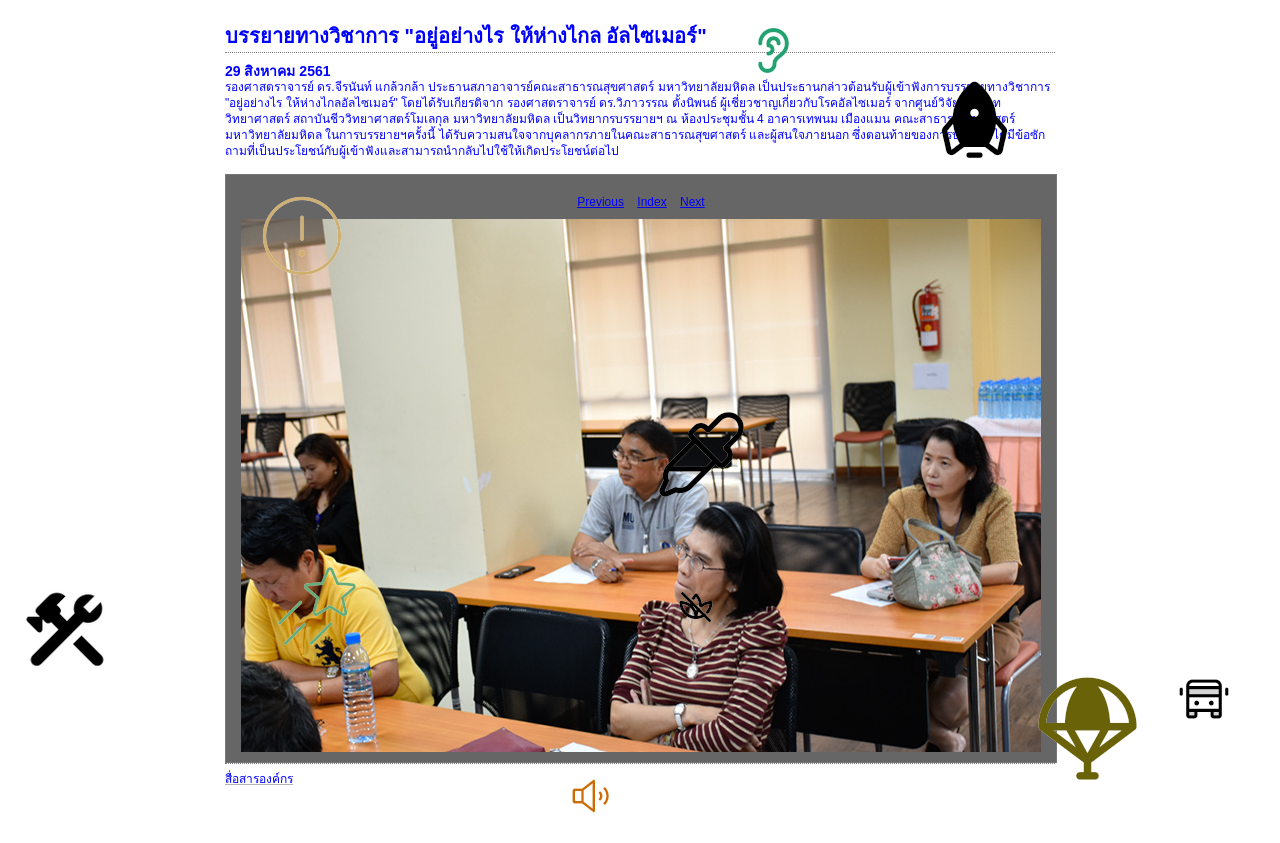 The image size is (1280, 843). I want to click on volume is set to high, so click(590, 796).